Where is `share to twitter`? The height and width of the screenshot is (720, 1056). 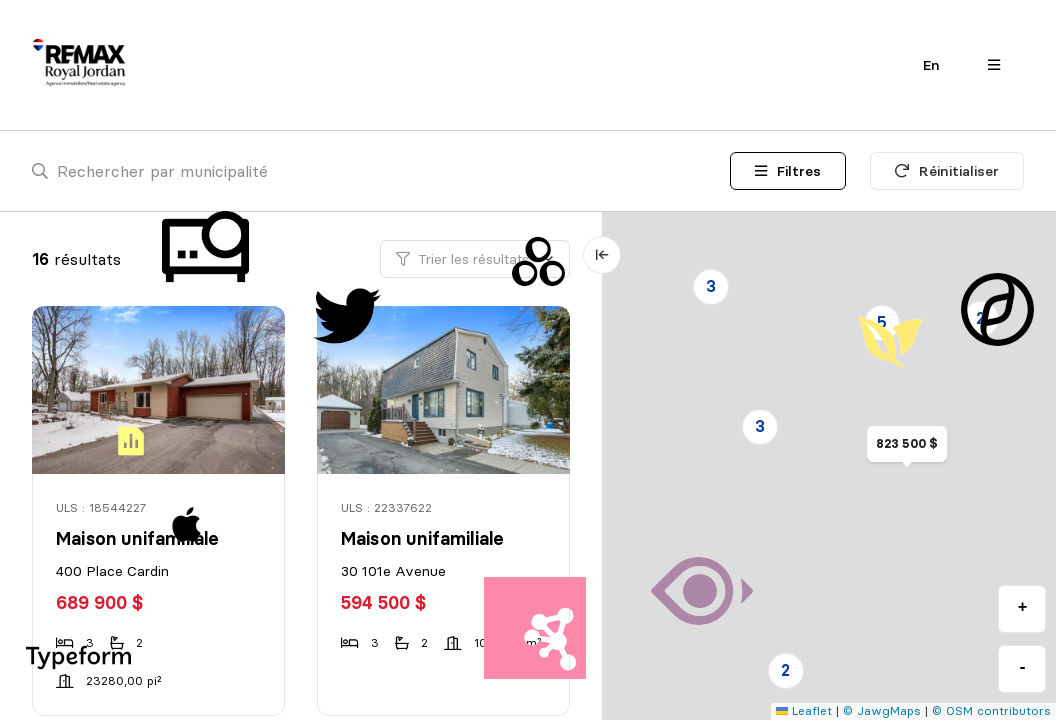 share to twitter is located at coordinates (347, 316).